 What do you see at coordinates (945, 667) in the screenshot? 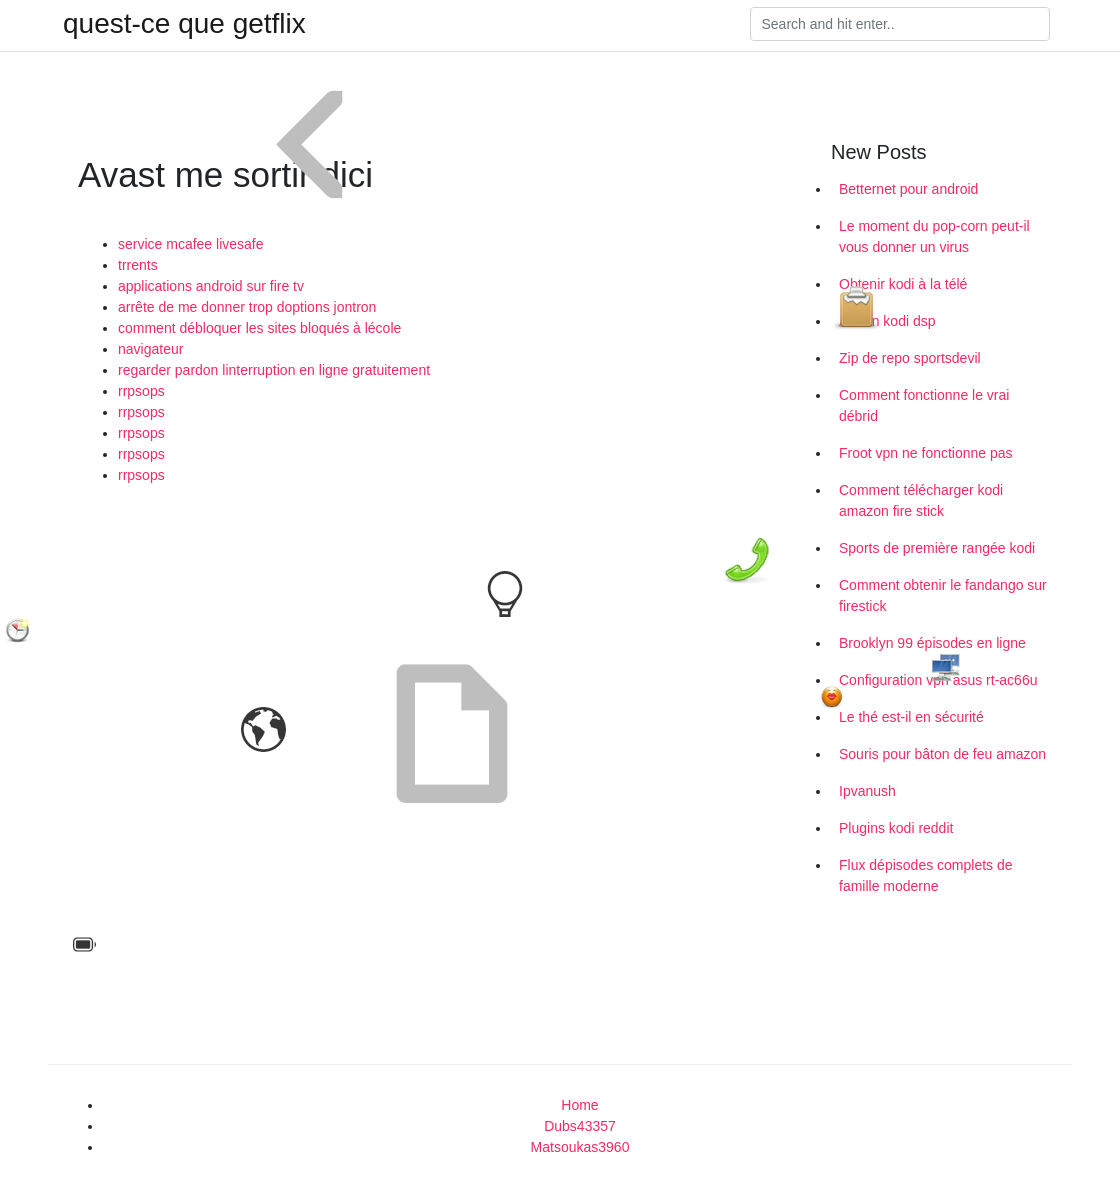
I see `indicates incoming network data transfer` at bounding box center [945, 667].